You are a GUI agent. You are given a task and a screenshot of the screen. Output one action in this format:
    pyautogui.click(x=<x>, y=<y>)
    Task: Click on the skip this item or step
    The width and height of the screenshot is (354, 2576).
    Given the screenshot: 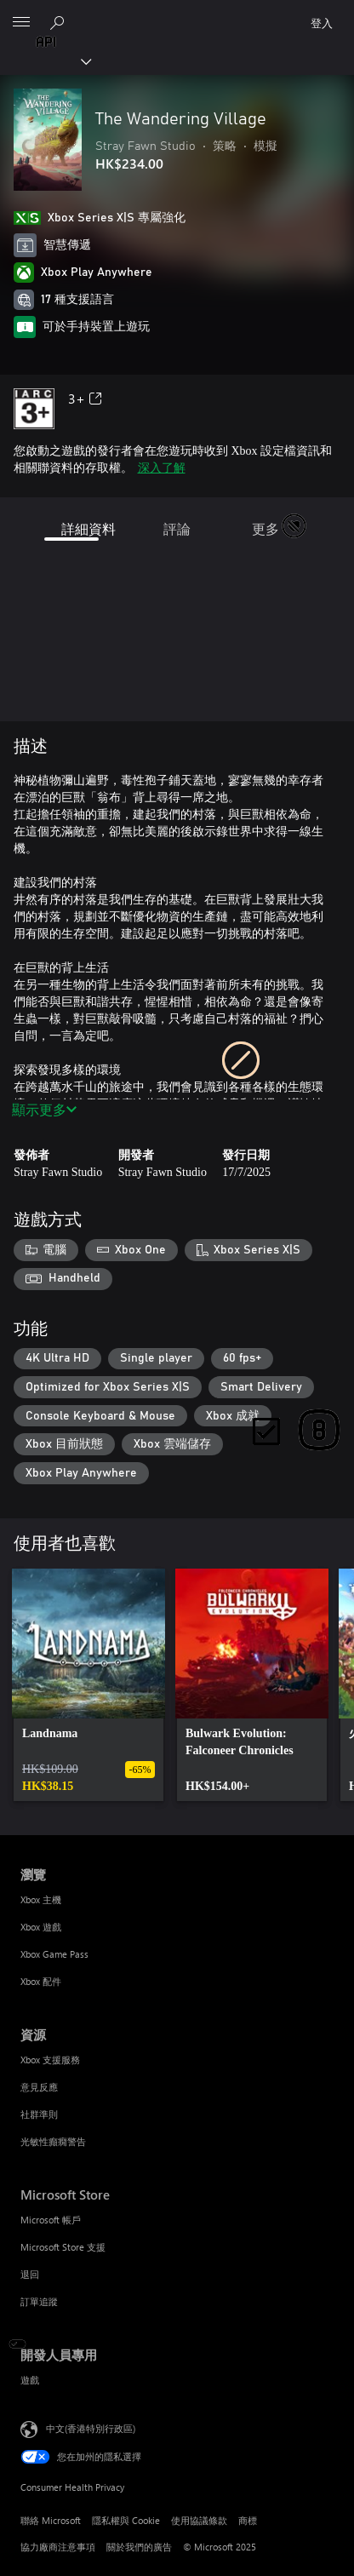 What is the action you would take?
    pyautogui.click(x=241, y=1060)
    